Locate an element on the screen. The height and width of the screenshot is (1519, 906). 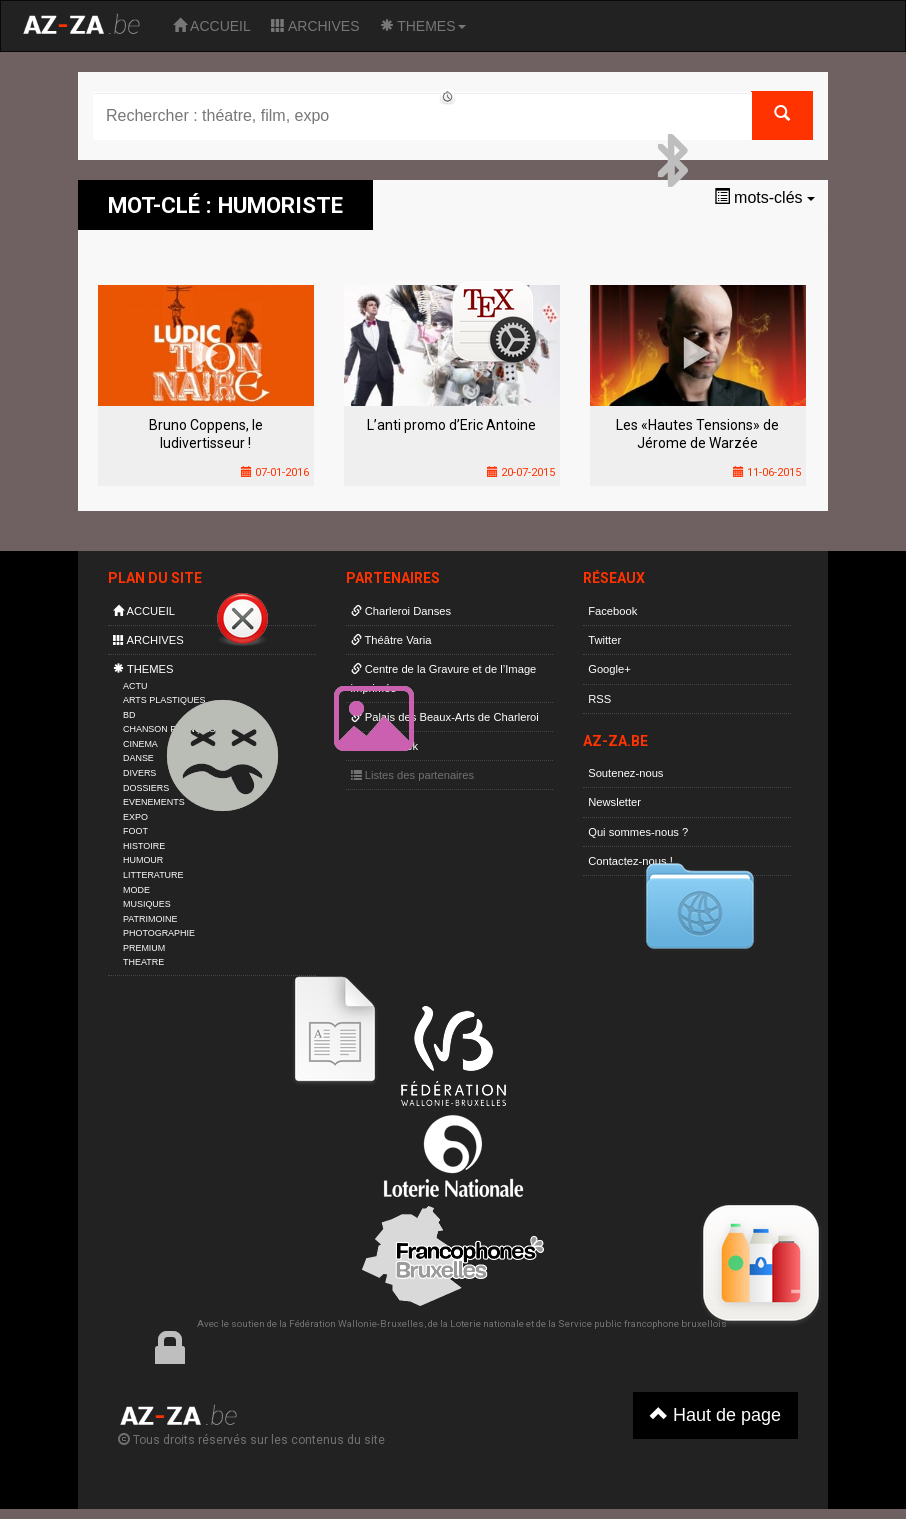
indicates bluetooth is currently active and connected is located at coordinates (674, 160).